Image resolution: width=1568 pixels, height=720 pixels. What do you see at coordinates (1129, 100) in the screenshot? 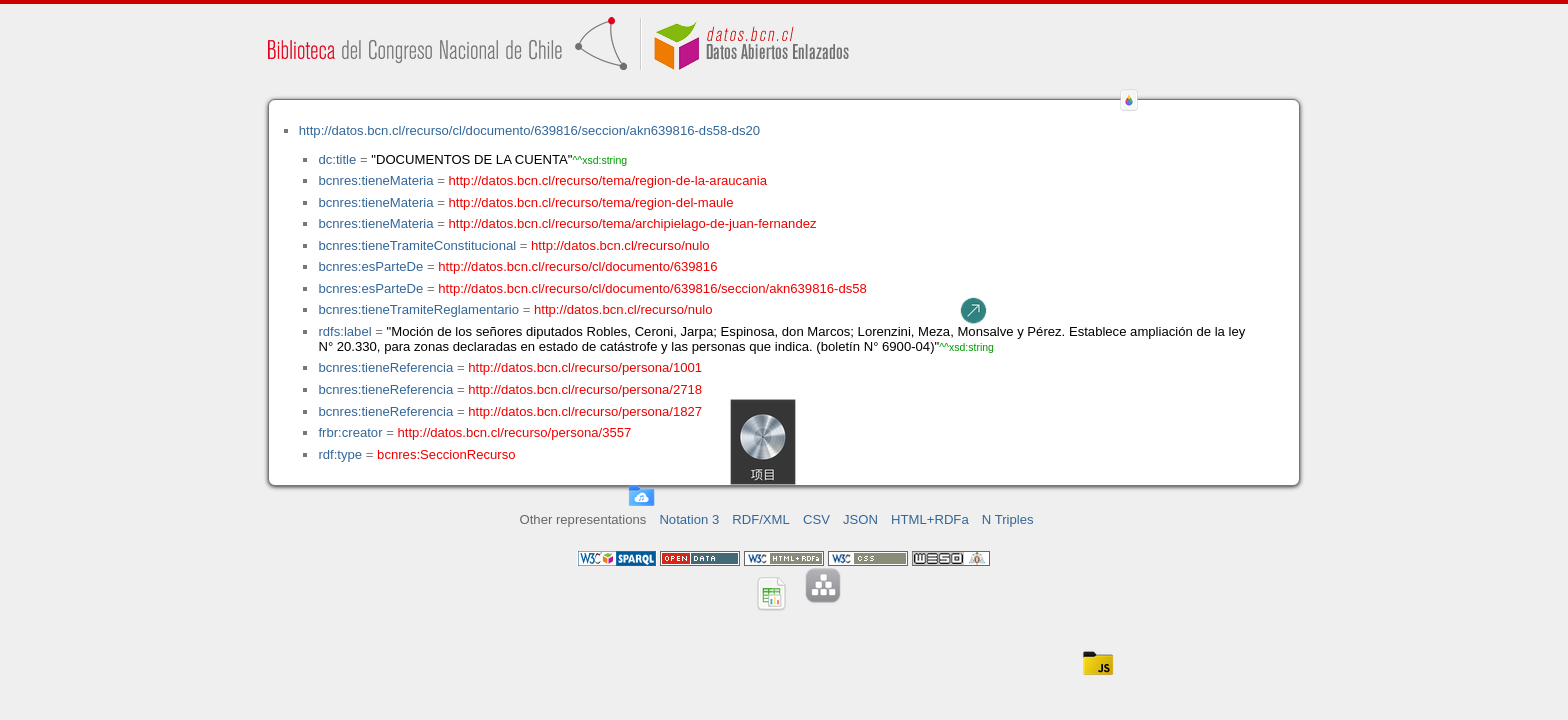
I see `file type for hardware monitoring sensor data` at bounding box center [1129, 100].